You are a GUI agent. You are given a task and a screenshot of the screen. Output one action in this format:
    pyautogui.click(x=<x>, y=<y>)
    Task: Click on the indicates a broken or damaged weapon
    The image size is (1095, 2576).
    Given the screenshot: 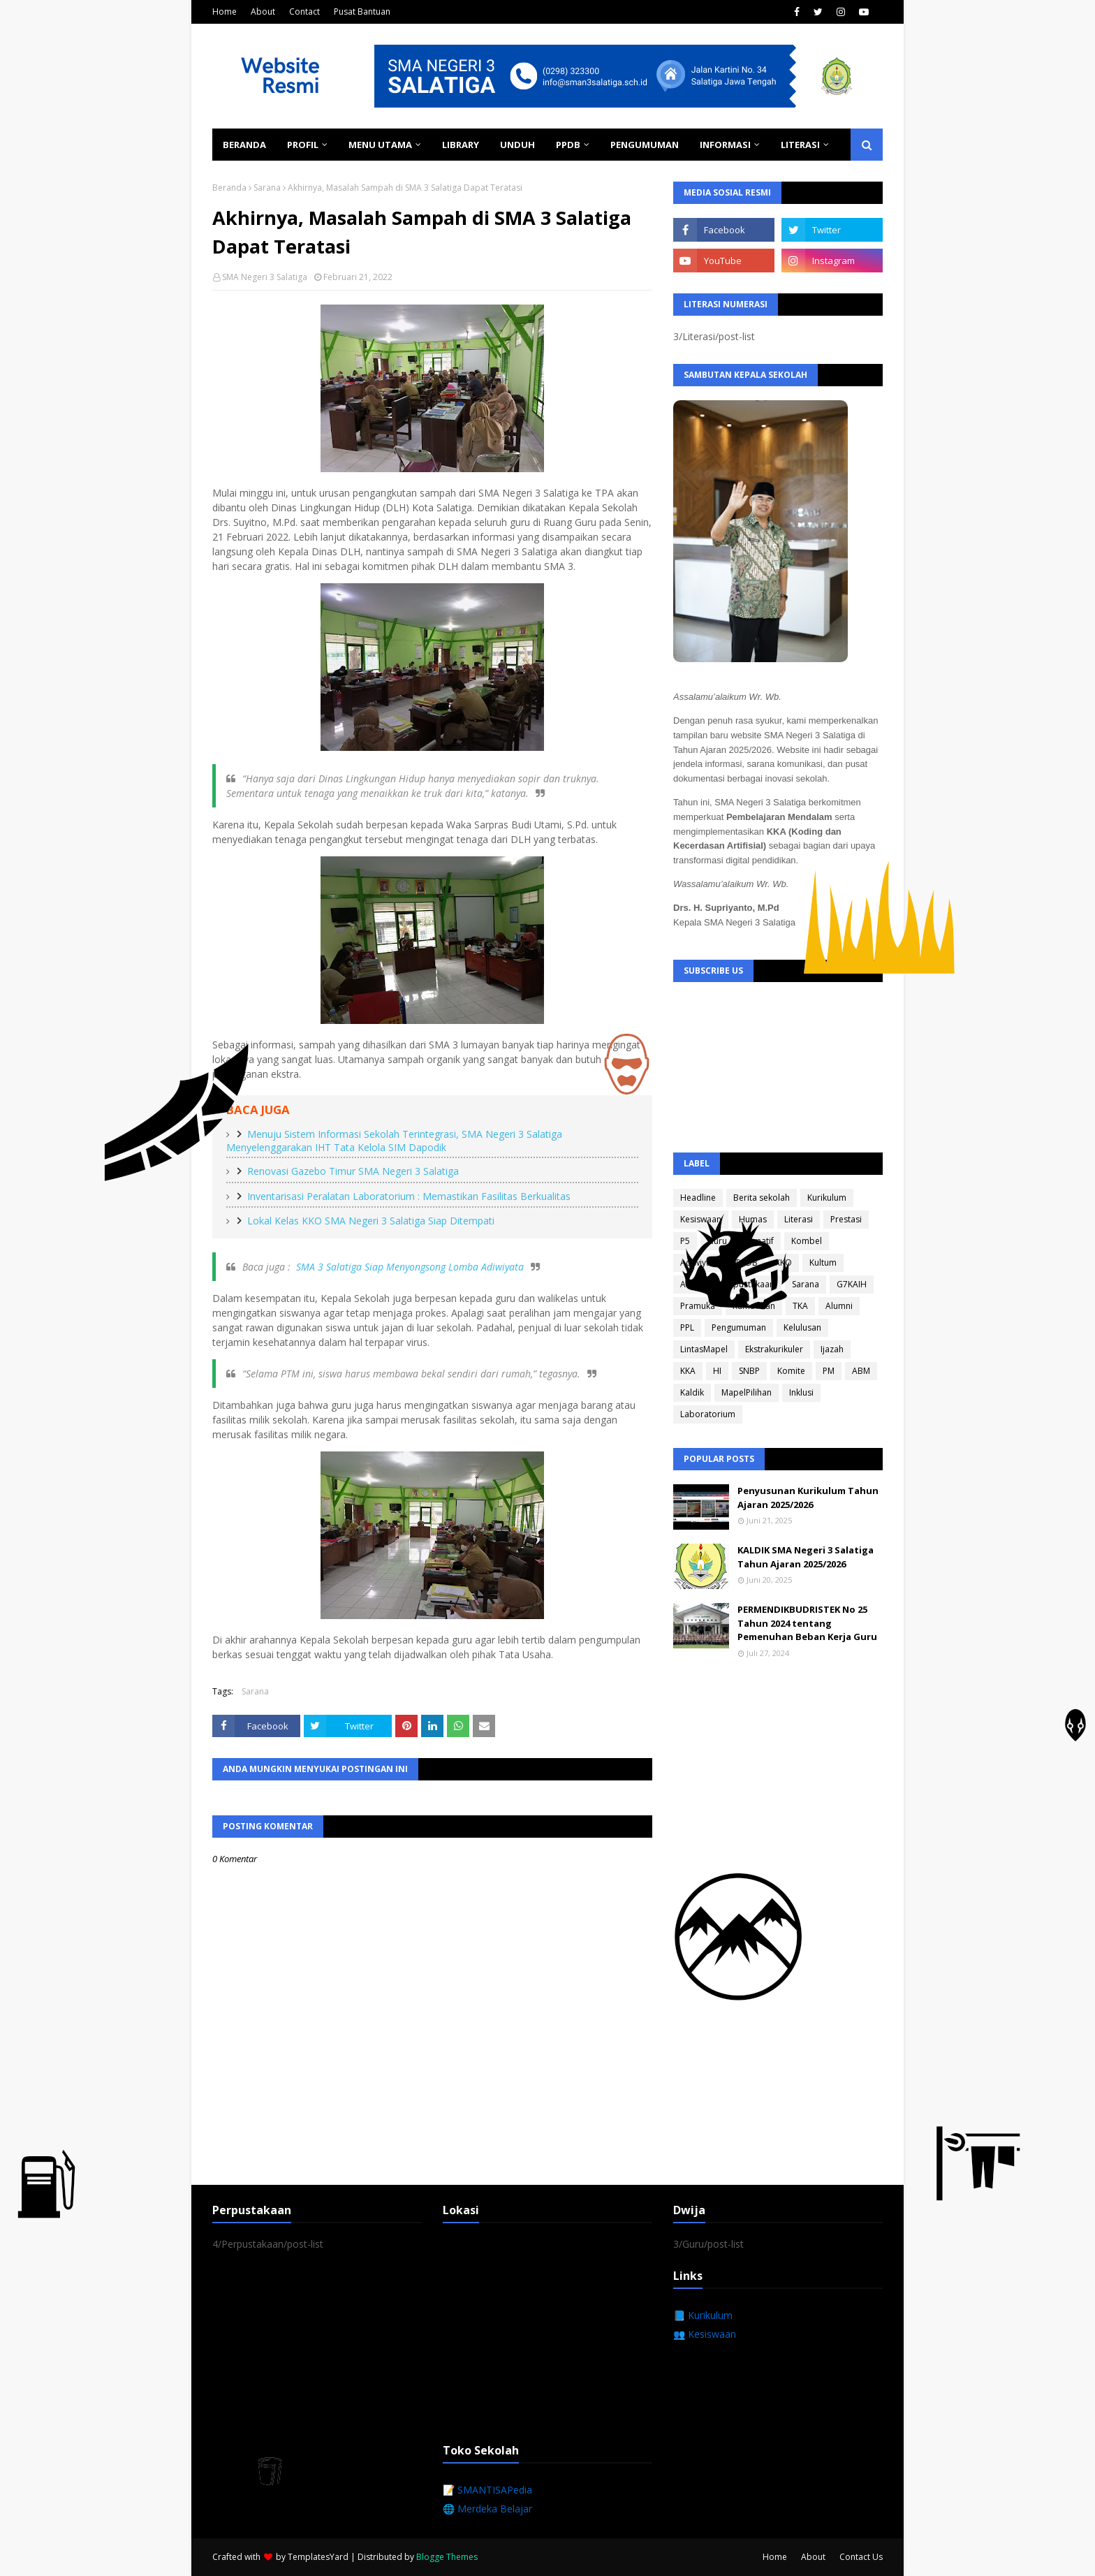 What is the action you would take?
    pyautogui.click(x=177, y=1115)
    